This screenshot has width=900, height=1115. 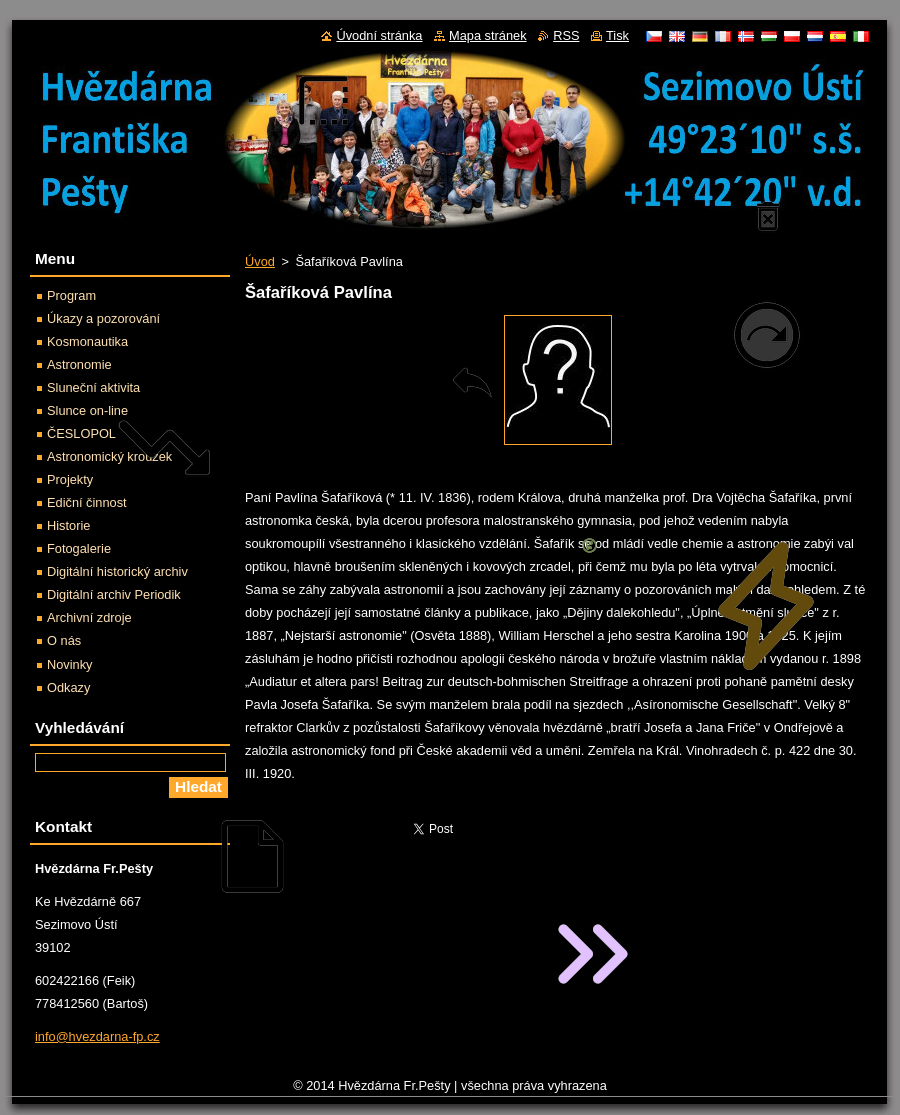 I want to click on skip to the next scheduled item or plan, so click(x=767, y=335).